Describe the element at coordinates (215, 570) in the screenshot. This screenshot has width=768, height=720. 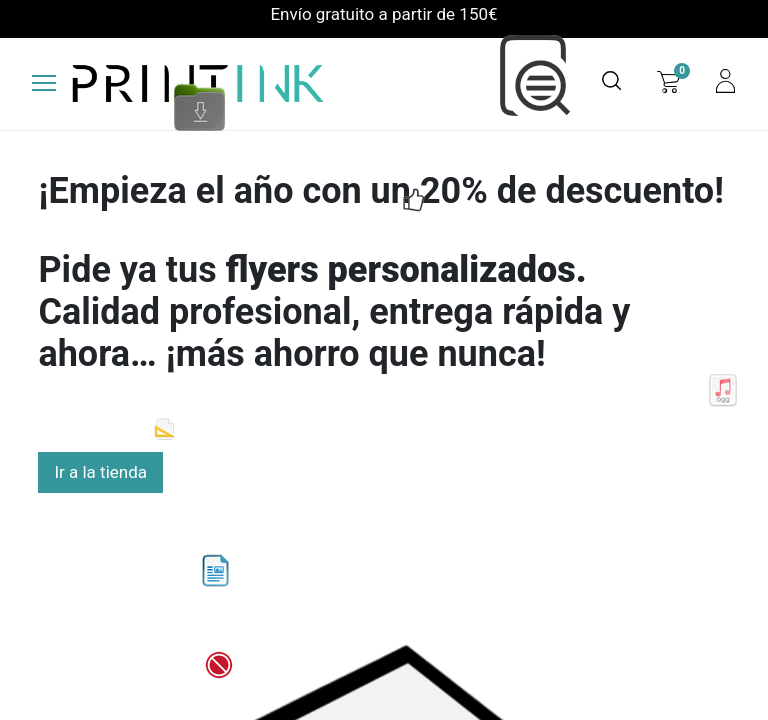
I see `open a libreoffice writer document` at that location.